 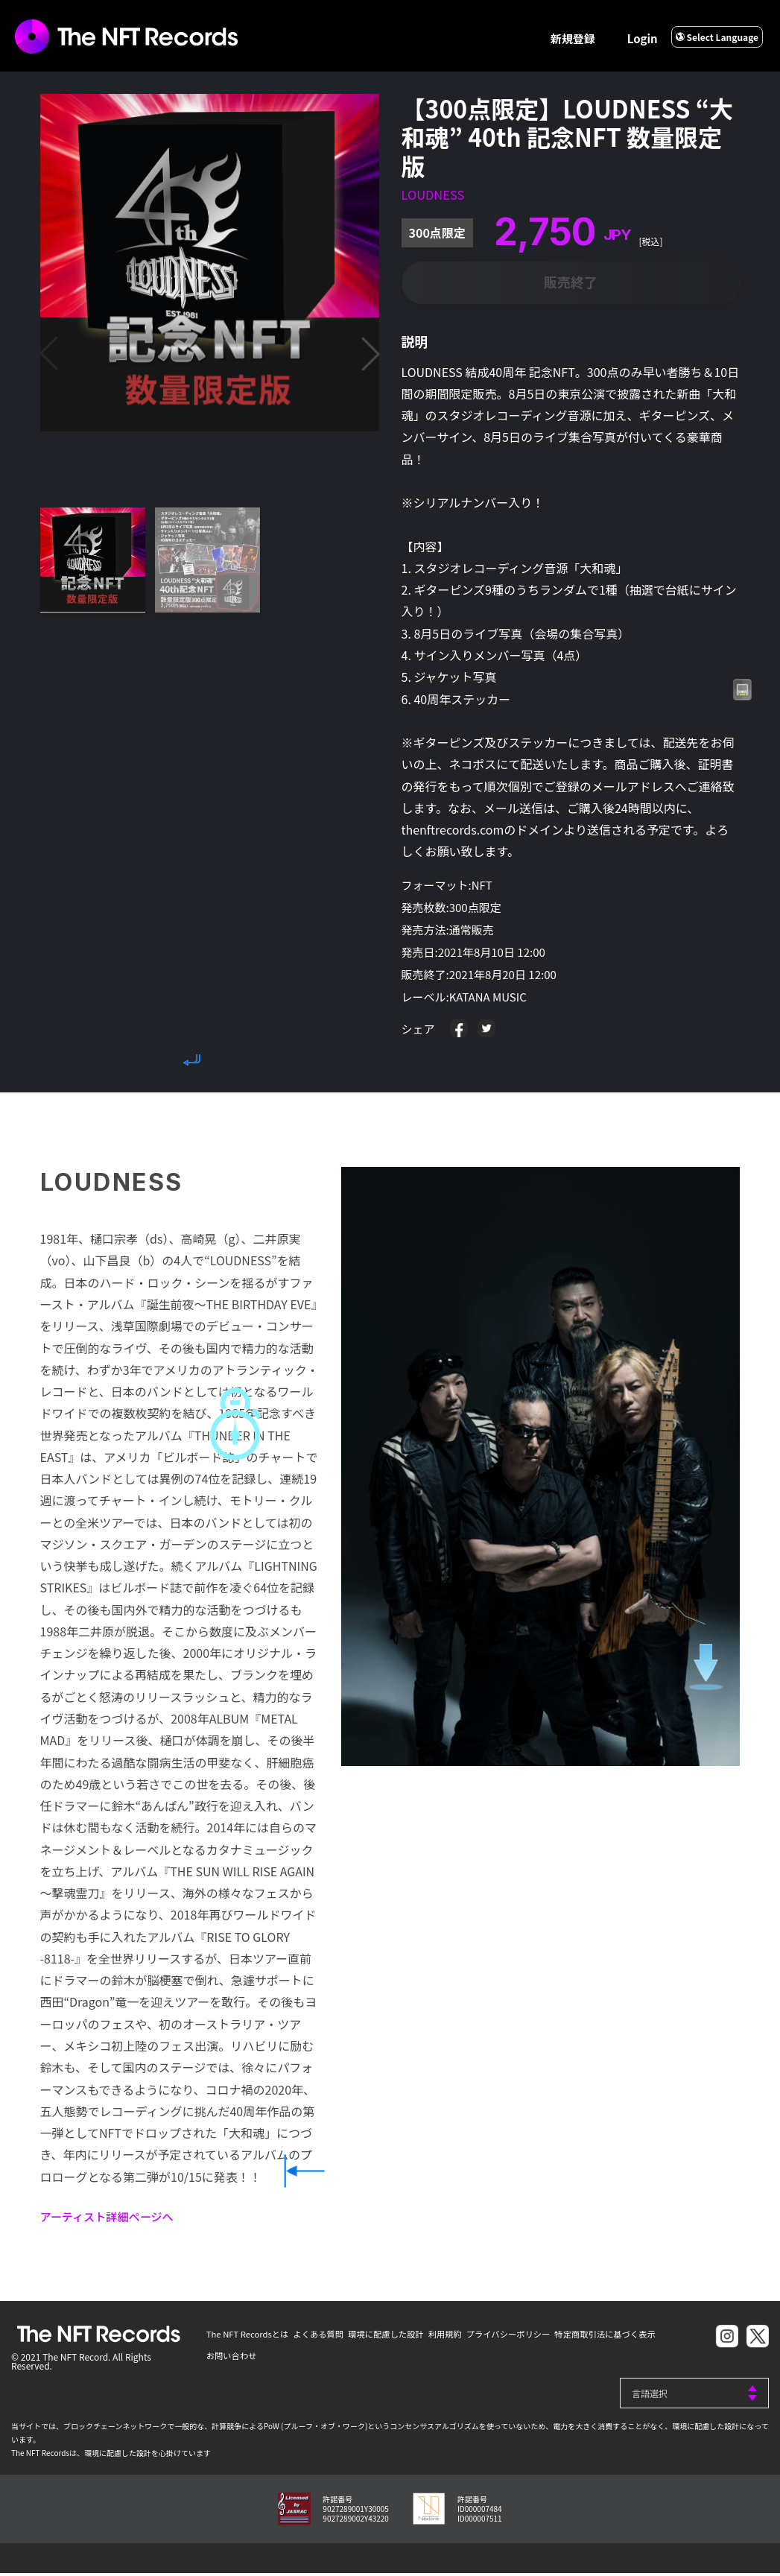 What do you see at coordinates (191, 1059) in the screenshot?
I see `reply to all recipients of an email` at bounding box center [191, 1059].